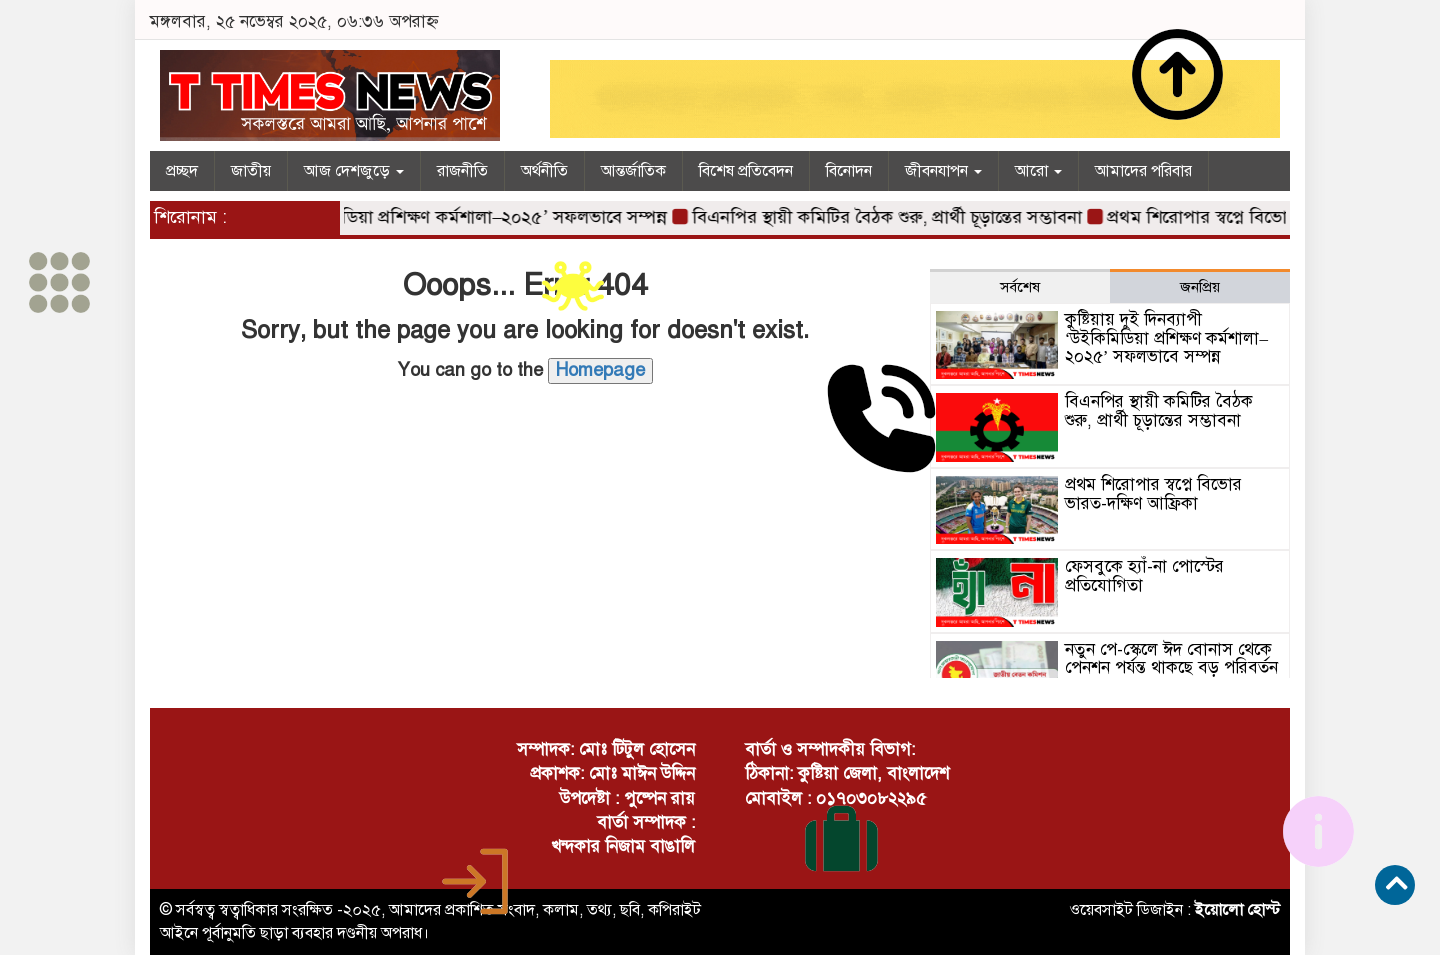 Image resolution: width=1440 pixels, height=955 pixels. I want to click on sign in to your account, so click(480, 881).